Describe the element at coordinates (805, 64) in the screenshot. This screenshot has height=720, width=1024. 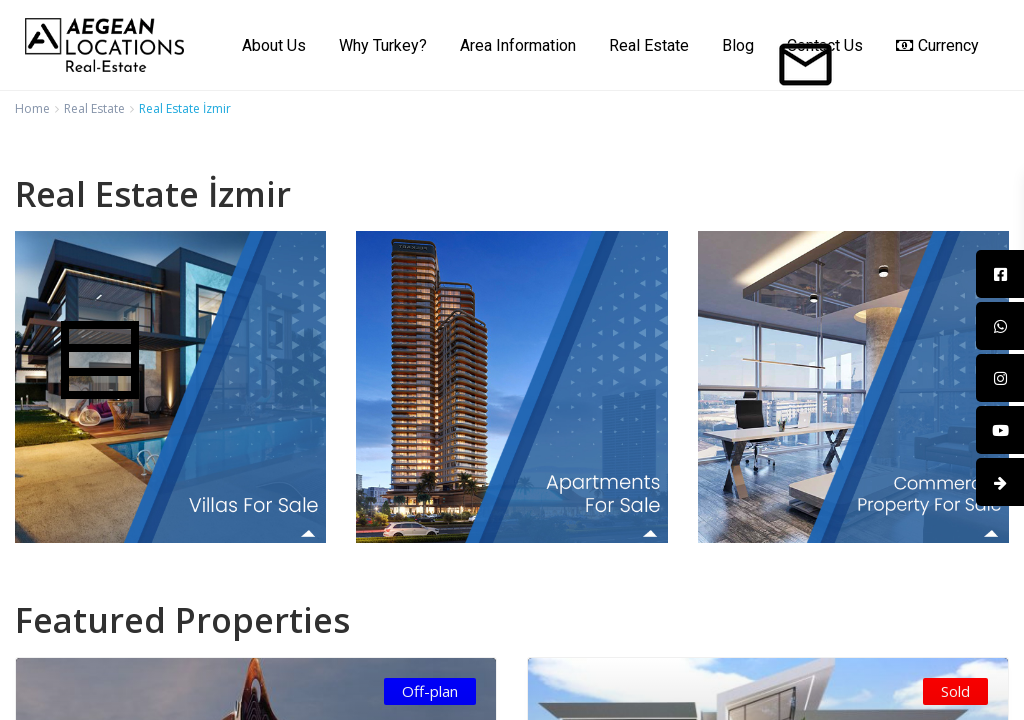
I see `open your email inbox` at that location.